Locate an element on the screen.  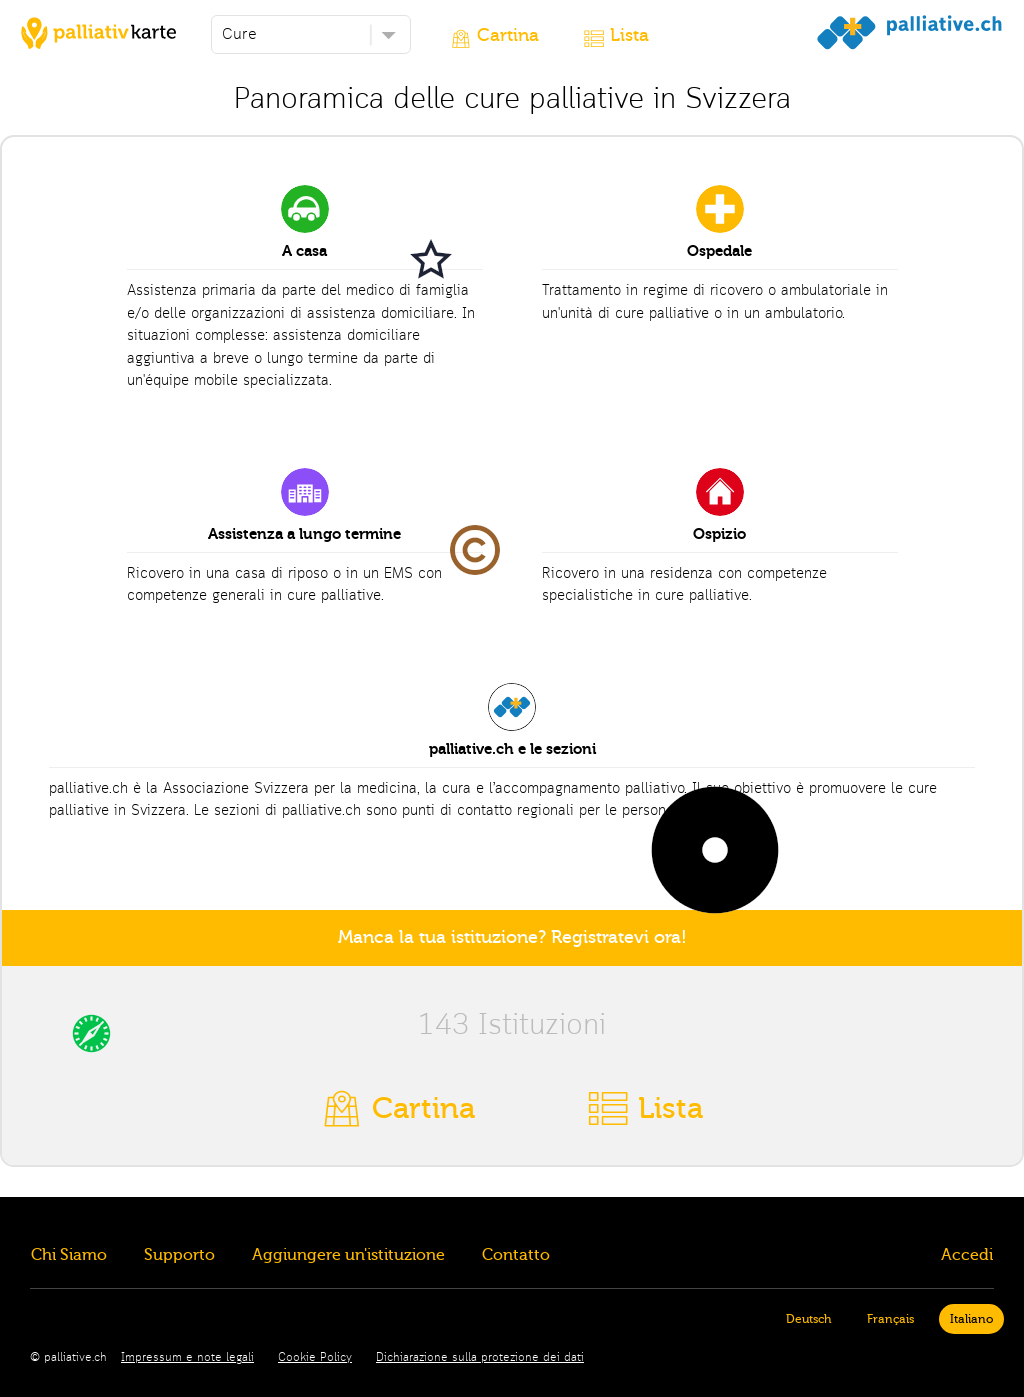
open Safari web browser is located at coordinates (91, 1033).